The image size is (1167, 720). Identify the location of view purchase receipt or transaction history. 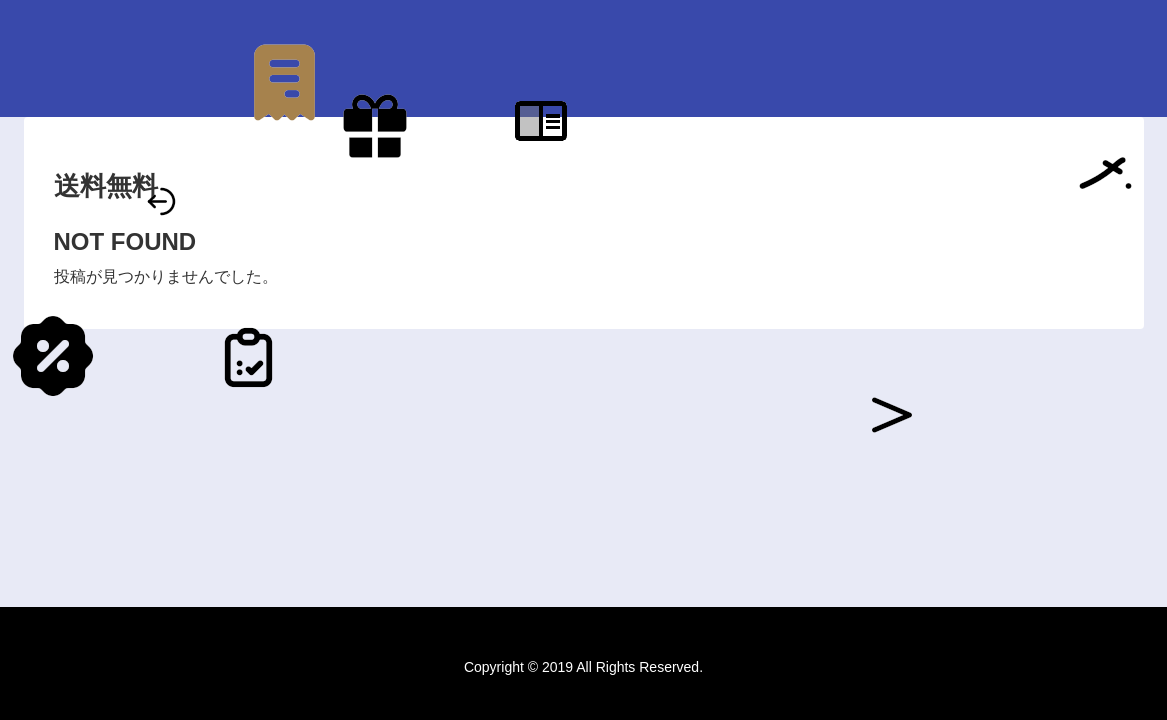
(284, 82).